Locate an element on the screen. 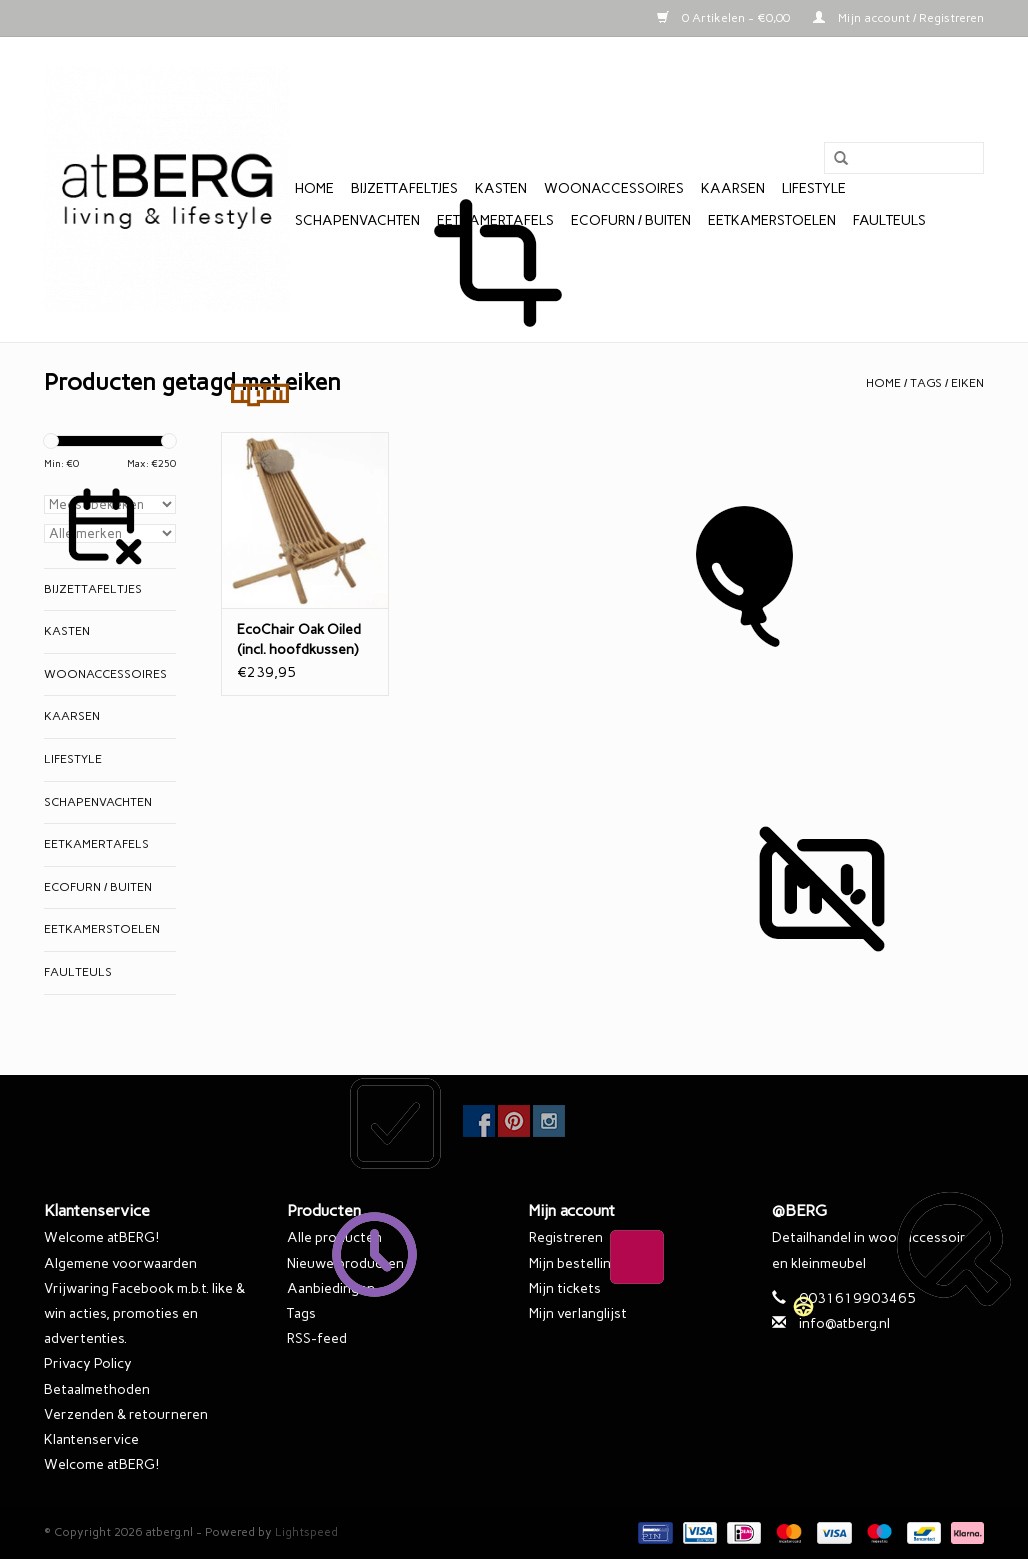 This screenshot has height=1559, width=1028. remove an event from your calendar is located at coordinates (101, 524).